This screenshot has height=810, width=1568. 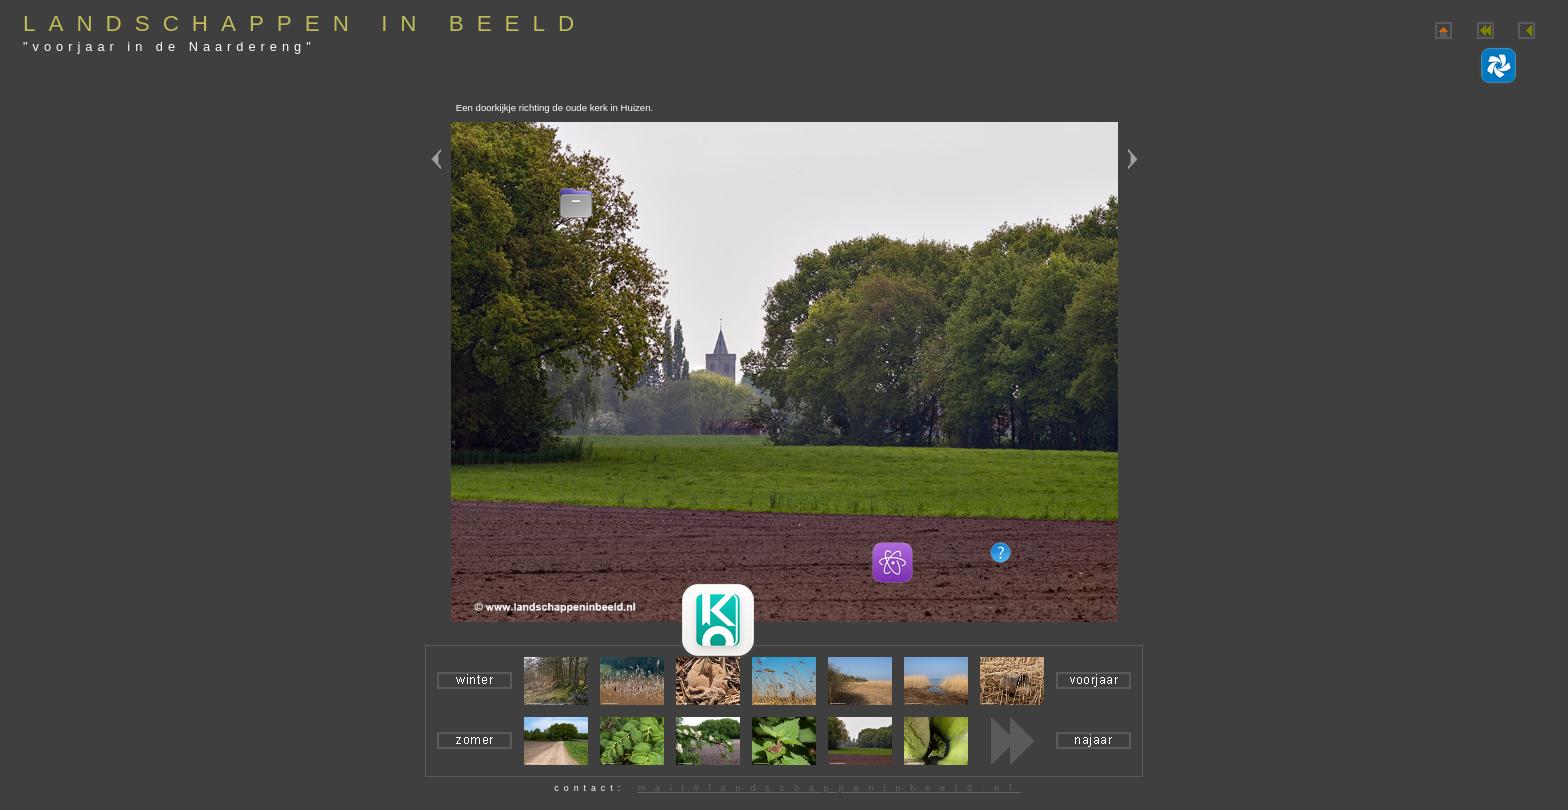 What do you see at coordinates (1000, 552) in the screenshot?
I see `access help documentation and support` at bounding box center [1000, 552].